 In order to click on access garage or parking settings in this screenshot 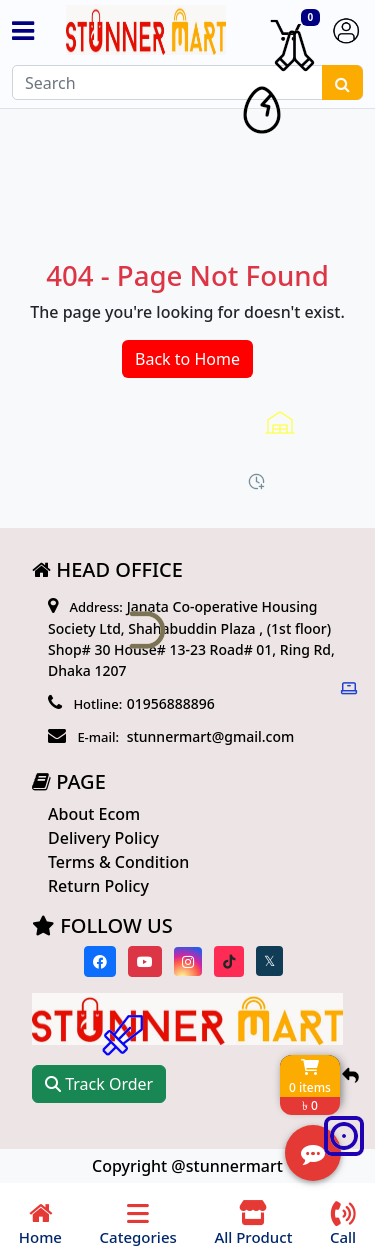, I will do `click(280, 424)`.